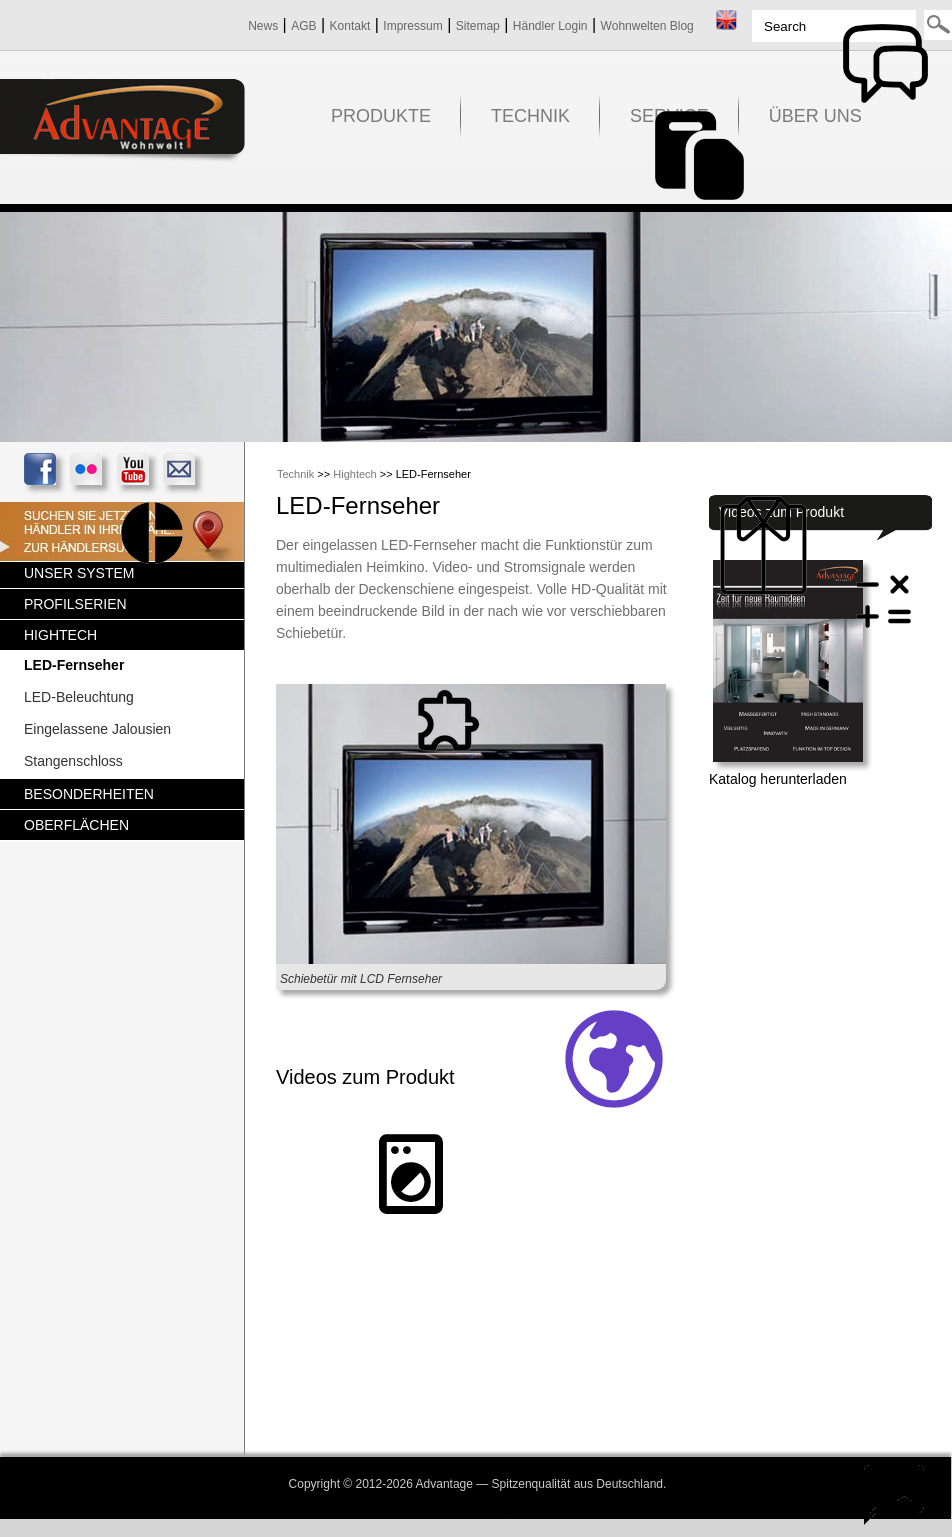 The height and width of the screenshot is (1537, 952). What do you see at coordinates (614, 1059) in the screenshot?
I see `switch to international or global settings` at bounding box center [614, 1059].